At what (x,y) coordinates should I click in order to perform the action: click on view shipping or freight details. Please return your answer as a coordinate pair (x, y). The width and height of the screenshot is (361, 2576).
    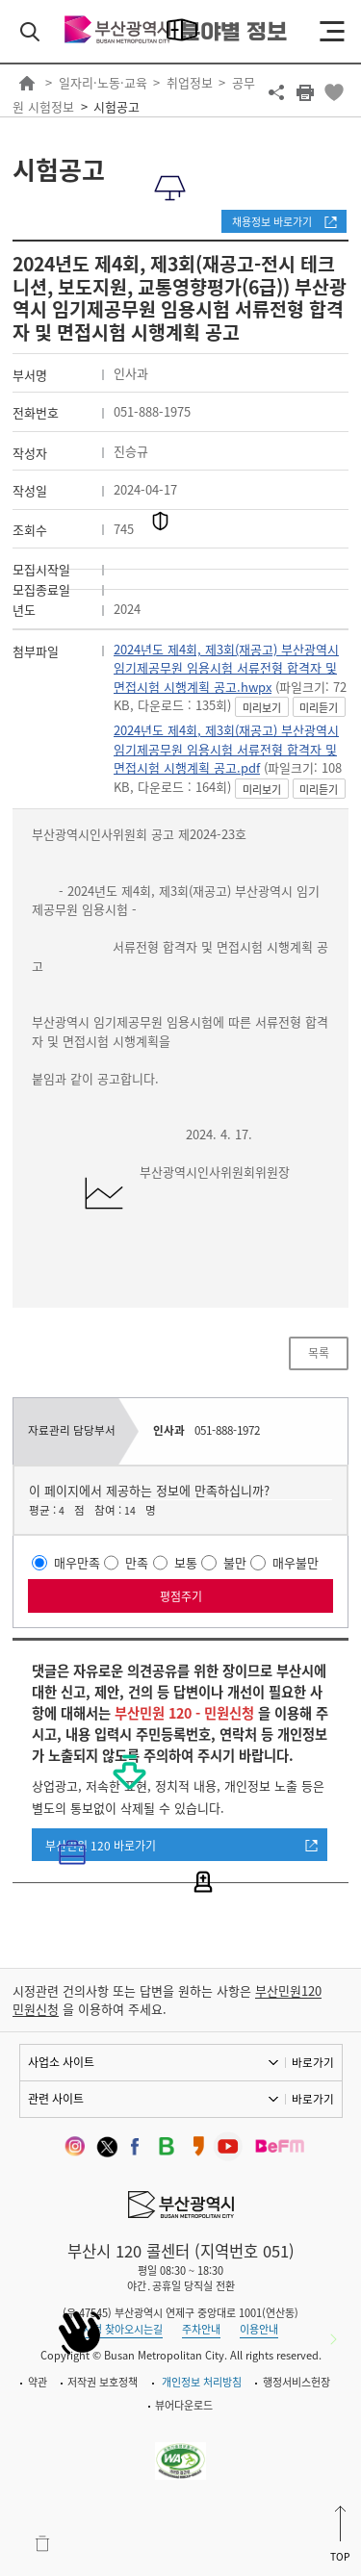
    Looking at the image, I should click on (182, 30).